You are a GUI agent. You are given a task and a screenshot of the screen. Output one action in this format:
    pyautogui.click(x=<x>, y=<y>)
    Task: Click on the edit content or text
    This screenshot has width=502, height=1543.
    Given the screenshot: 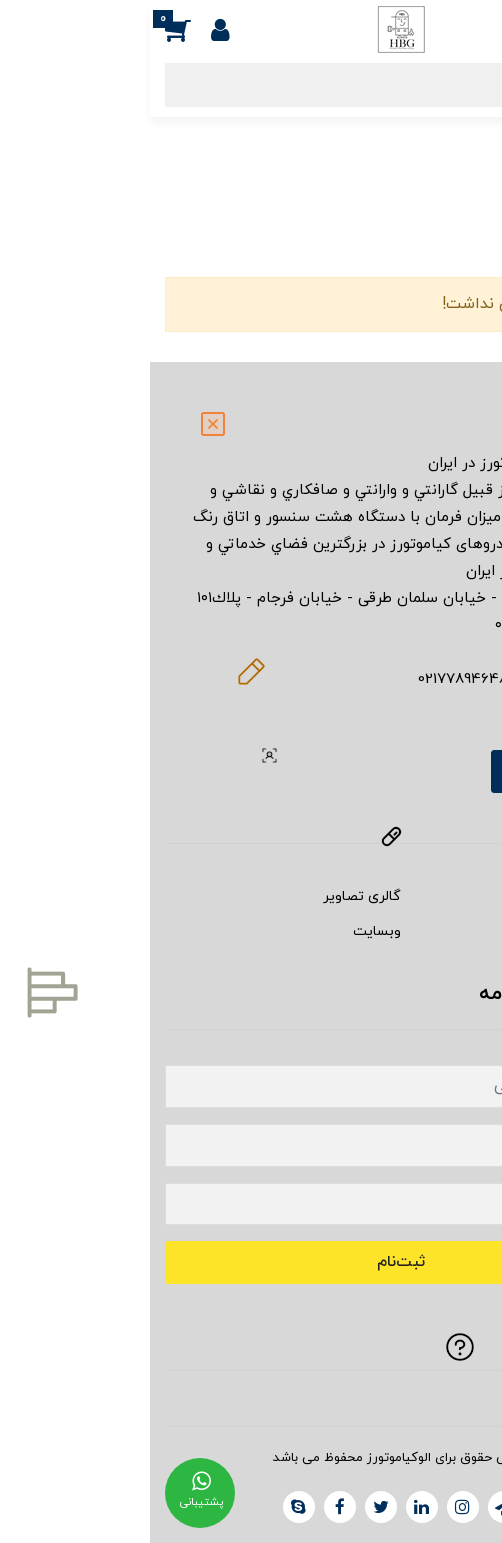 What is the action you would take?
    pyautogui.click(x=251, y=672)
    